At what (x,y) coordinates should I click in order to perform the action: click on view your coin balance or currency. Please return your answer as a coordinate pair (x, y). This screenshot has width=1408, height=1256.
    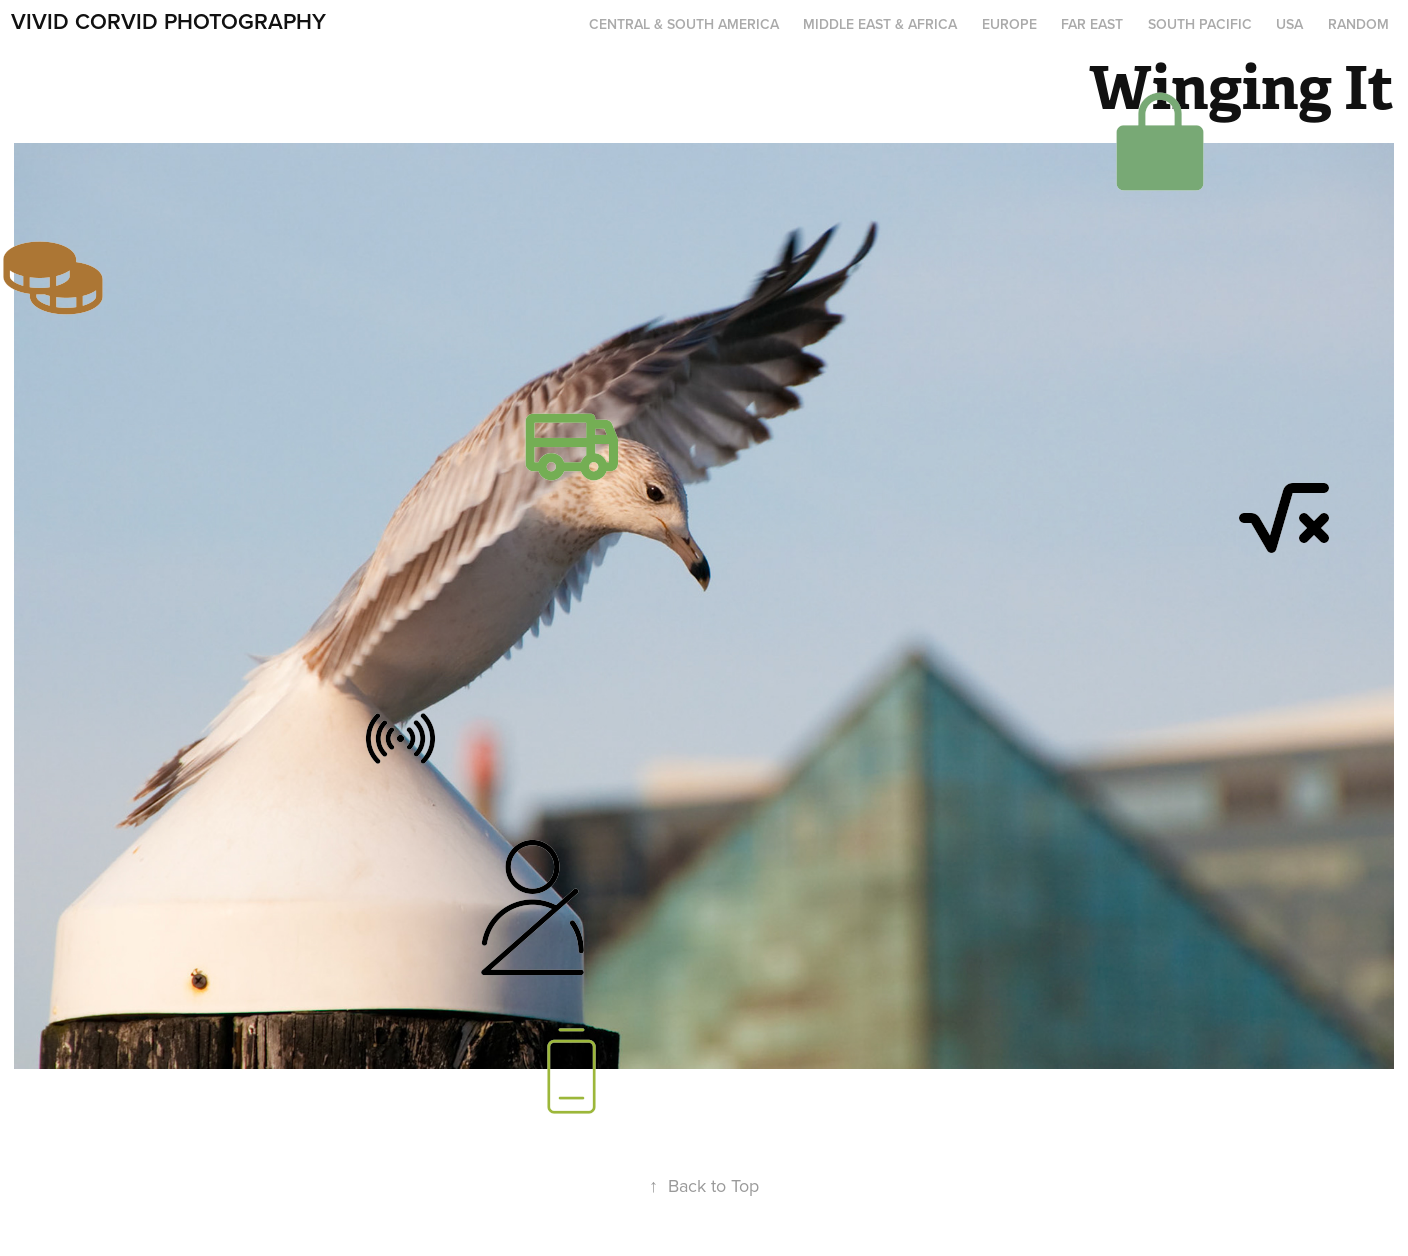
    Looking at the image, I should click on (53, 278).